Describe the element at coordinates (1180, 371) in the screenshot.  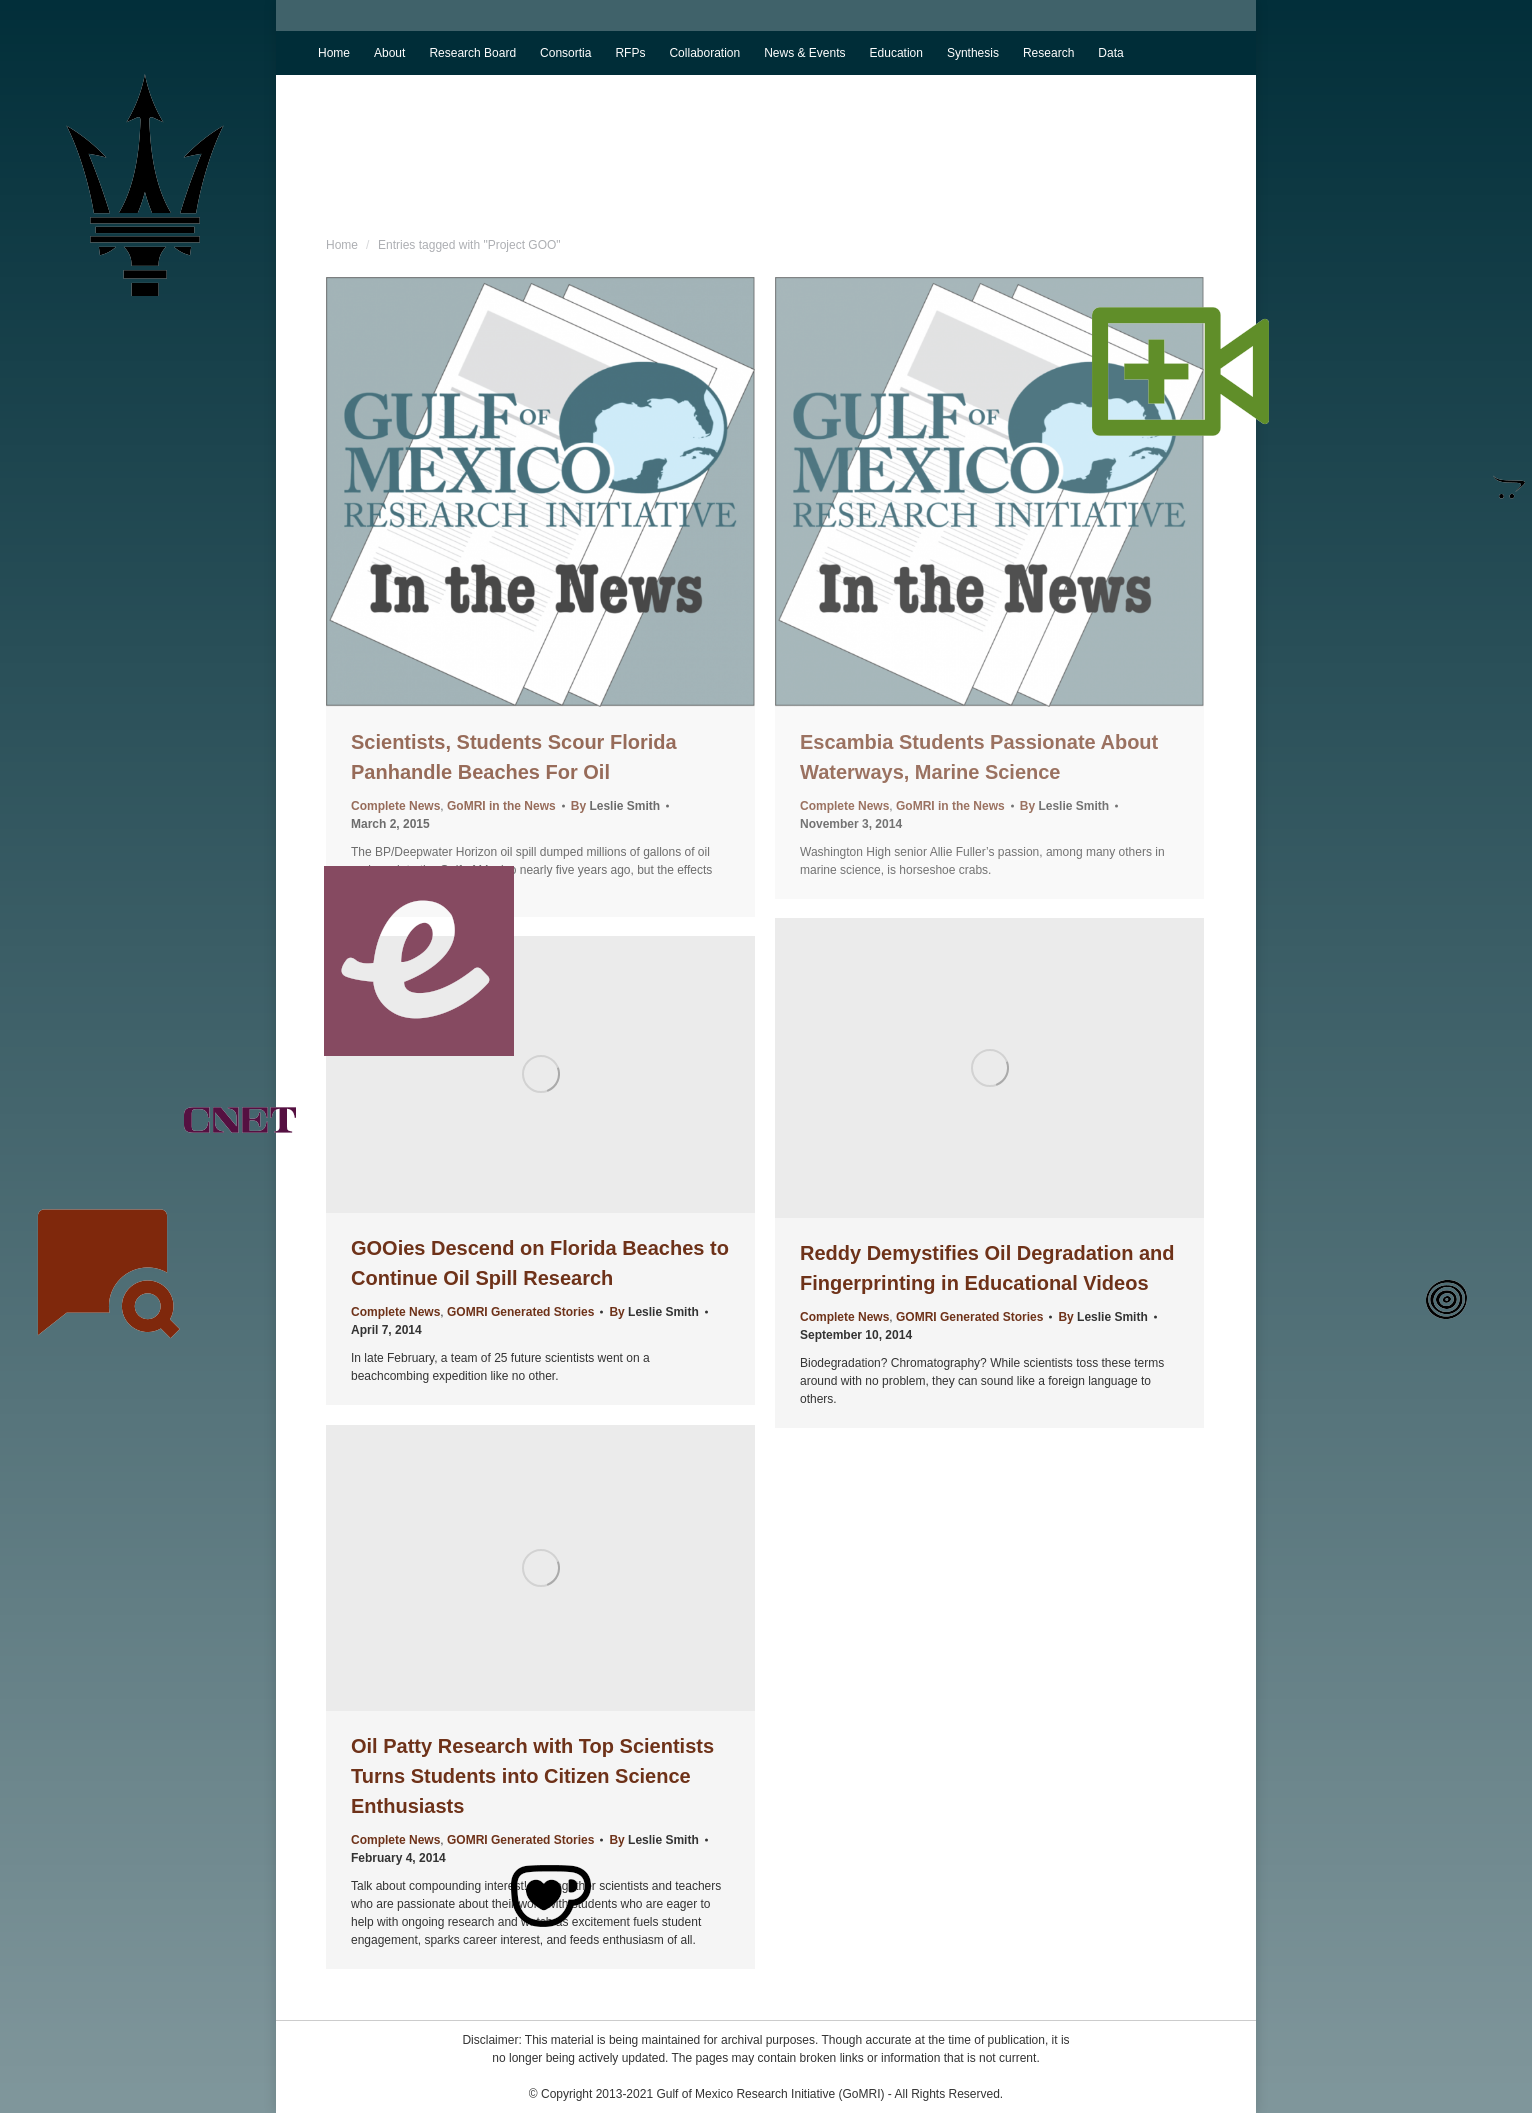
I see `add a new video recording` at that location.